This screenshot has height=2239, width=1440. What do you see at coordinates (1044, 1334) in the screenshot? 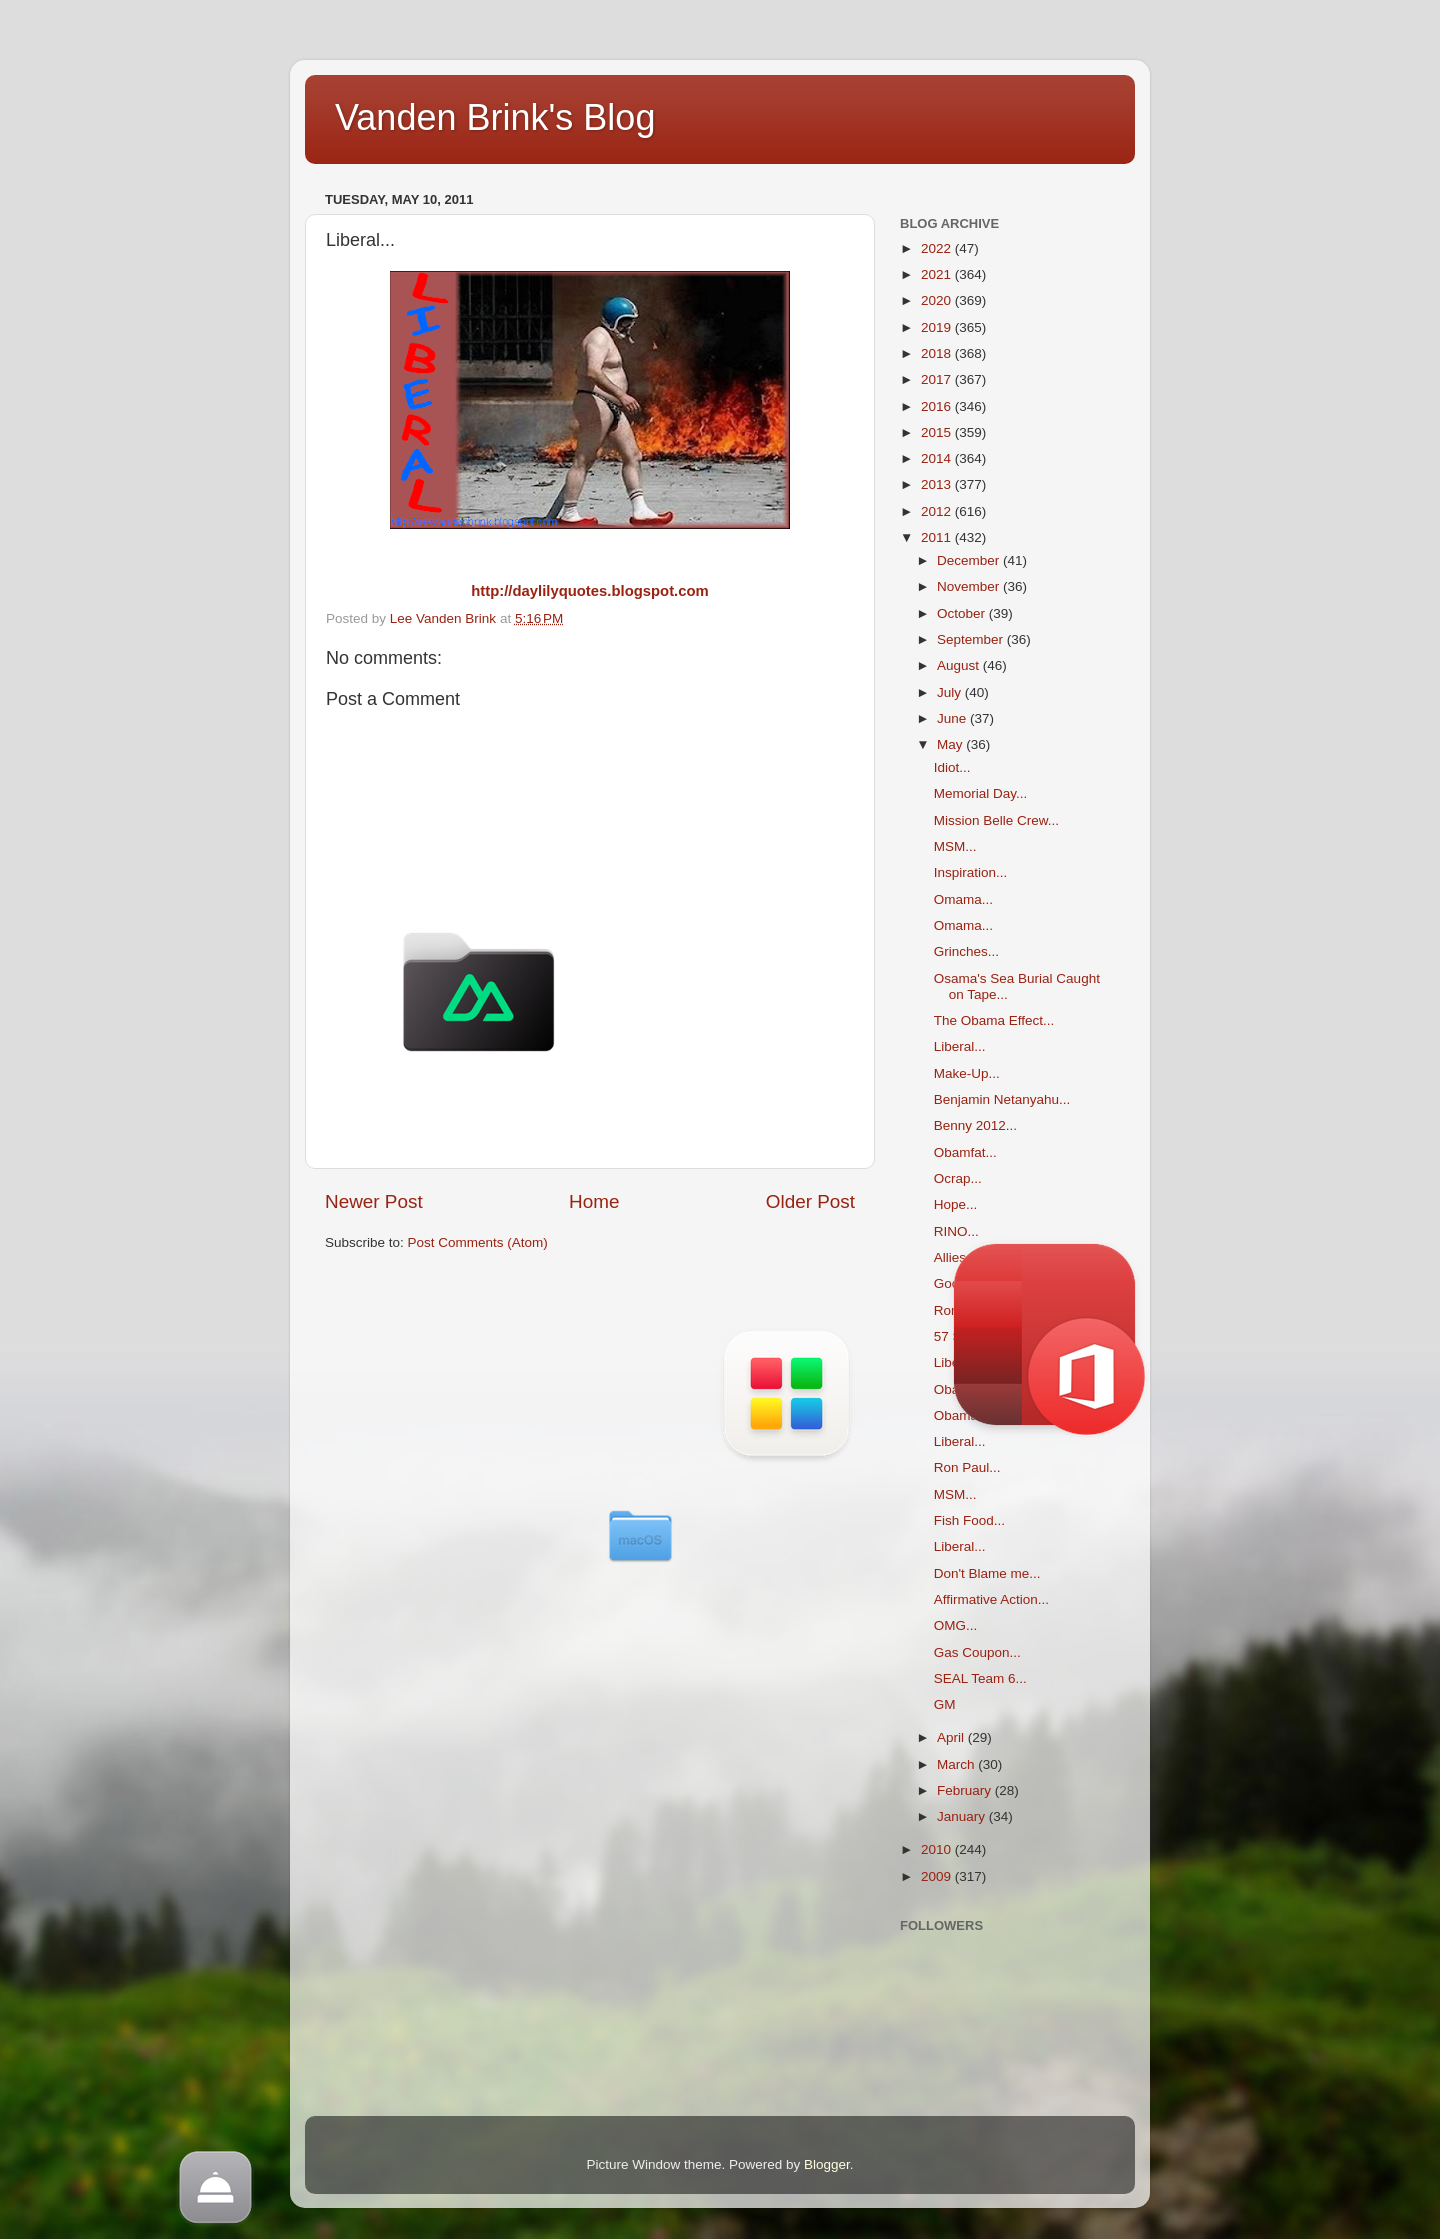
I see `open microsoft office suite` at bounding box center [1044, 1334].